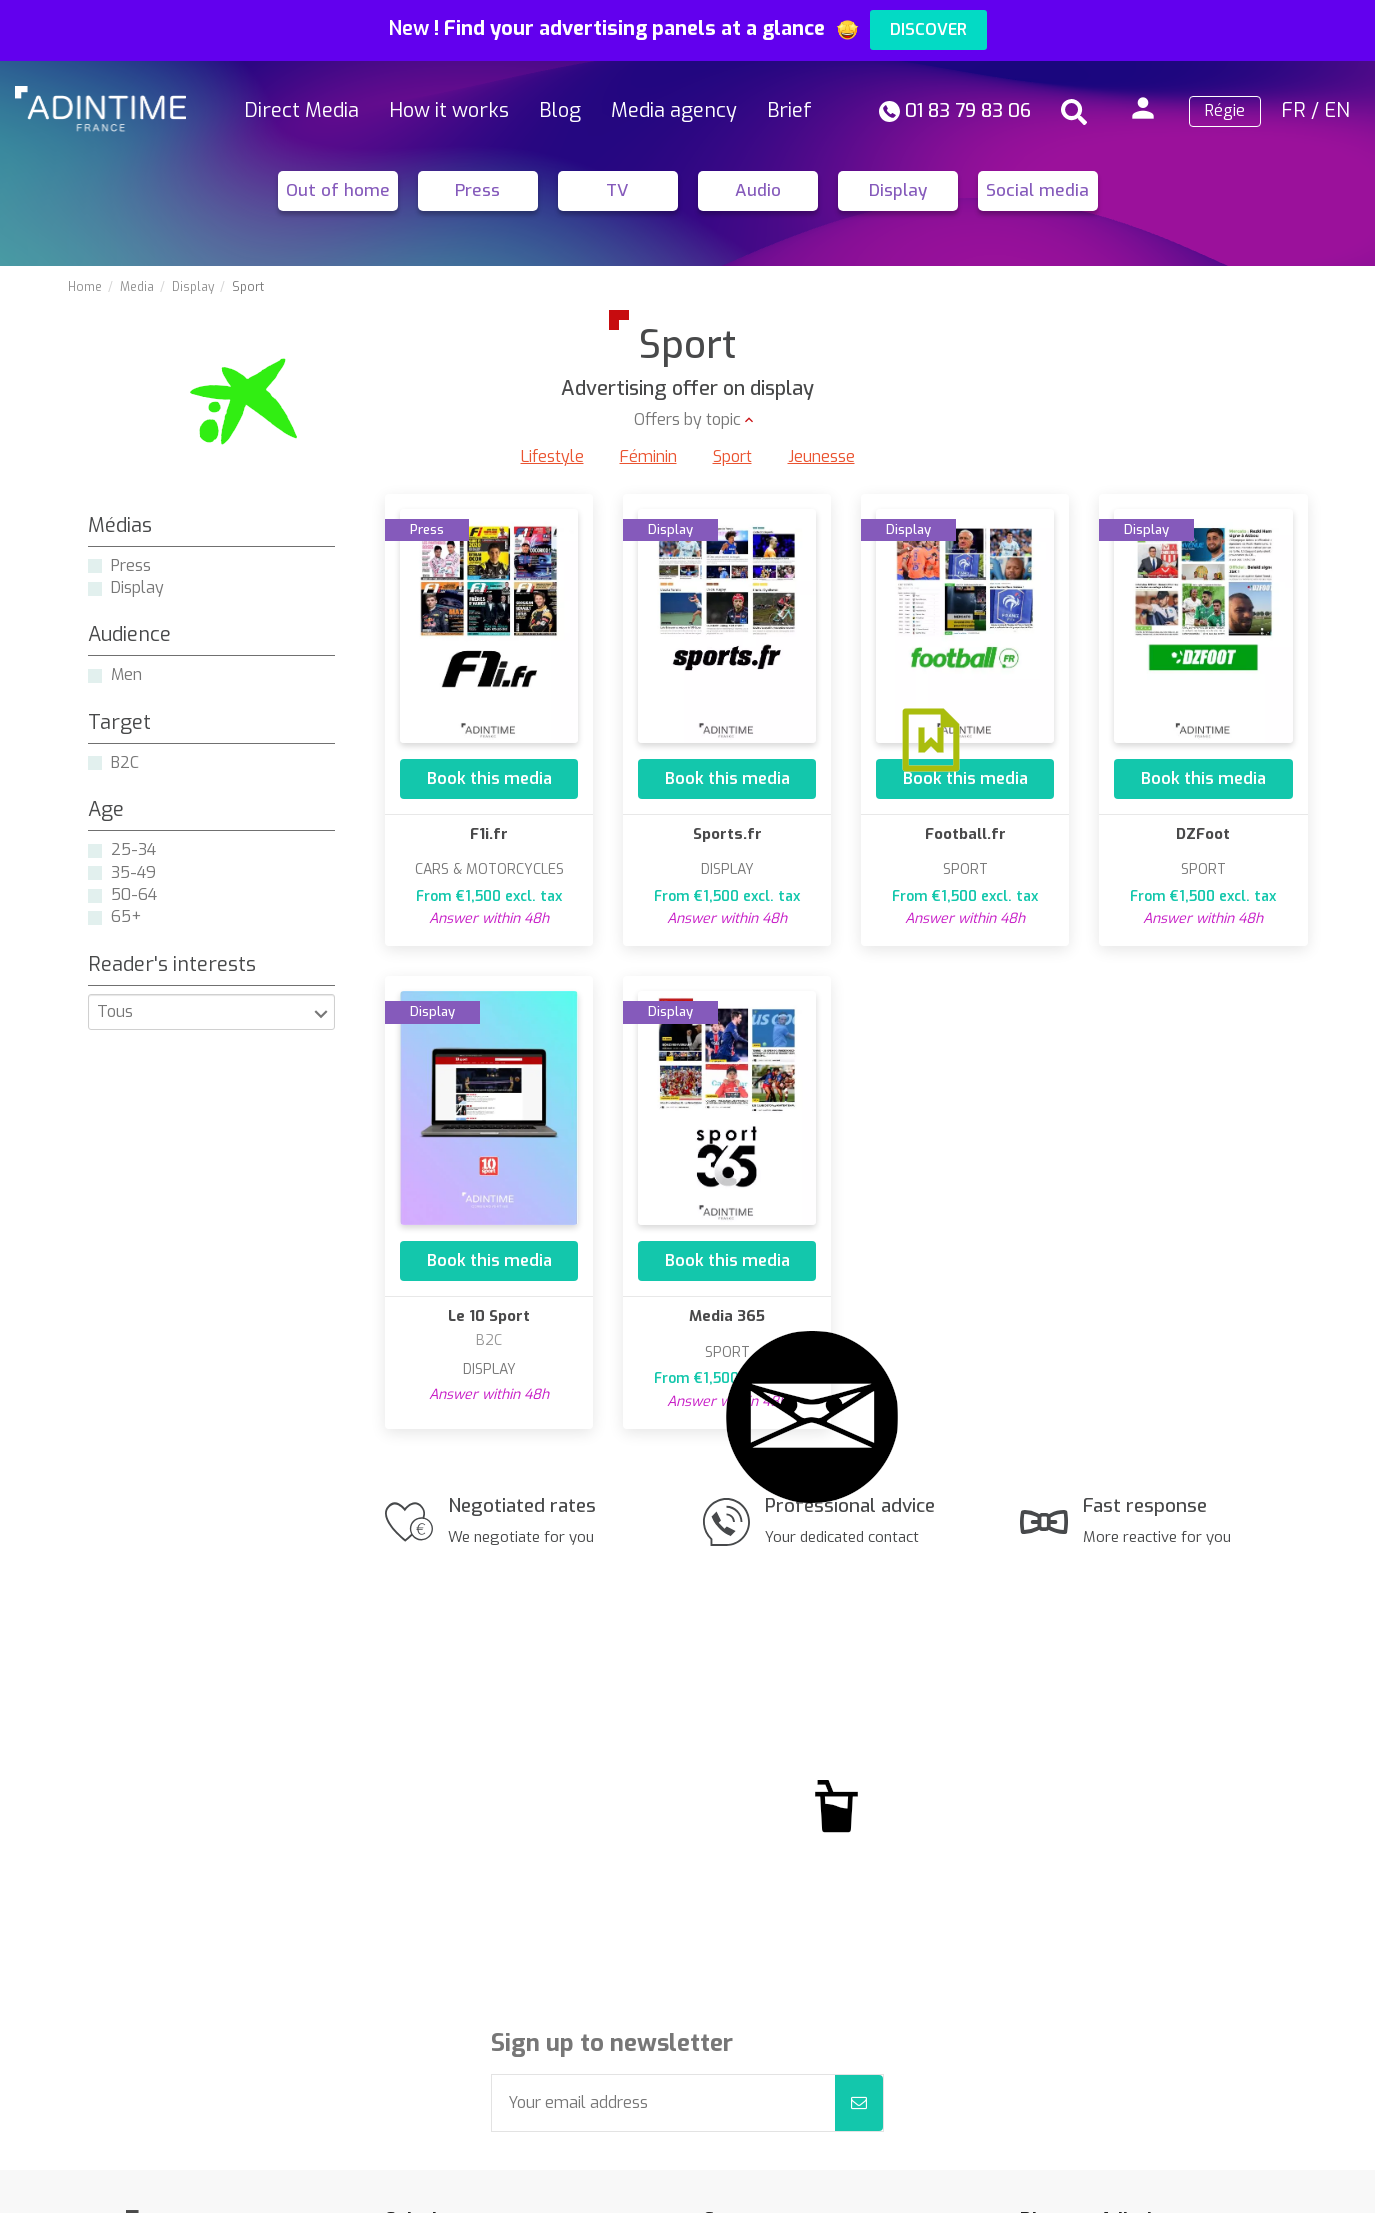 The width and height of the screenshot is (1375, 2213). What do you see at coordinates (931, 740) in the screenshot?
I see `open a Microsoft Word document` at bounding box center [931, 740].